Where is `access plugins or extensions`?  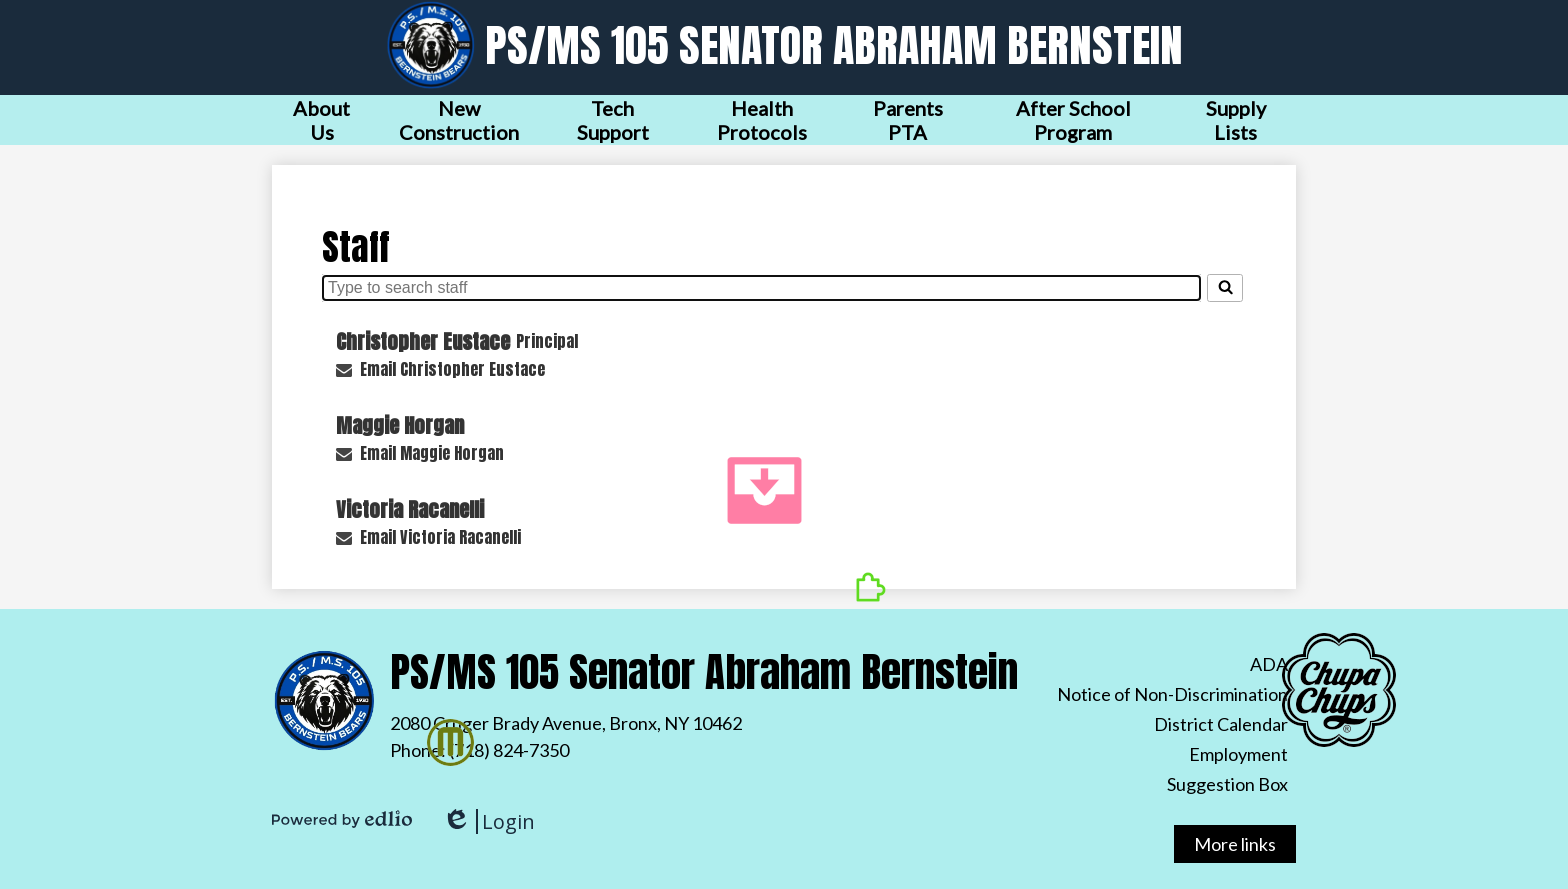 access plugins or extensions is located at coordinates (869, 588).